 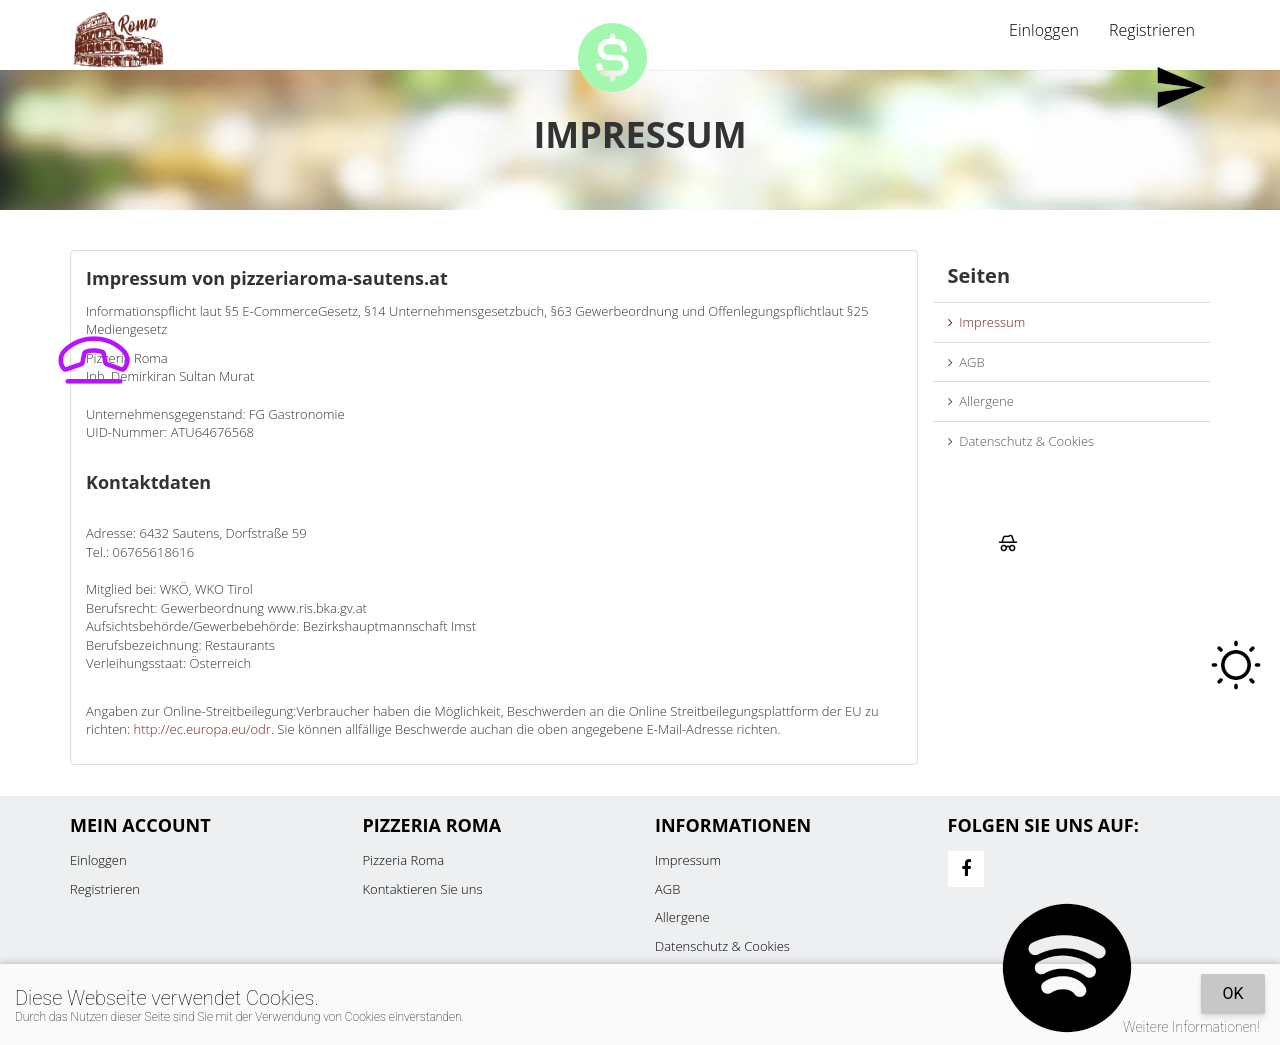 What do you see at coordinates (1008, 543) in the screenshot?
I see `enable incognito or private browsing mode` at bounding box center [1008, 543].